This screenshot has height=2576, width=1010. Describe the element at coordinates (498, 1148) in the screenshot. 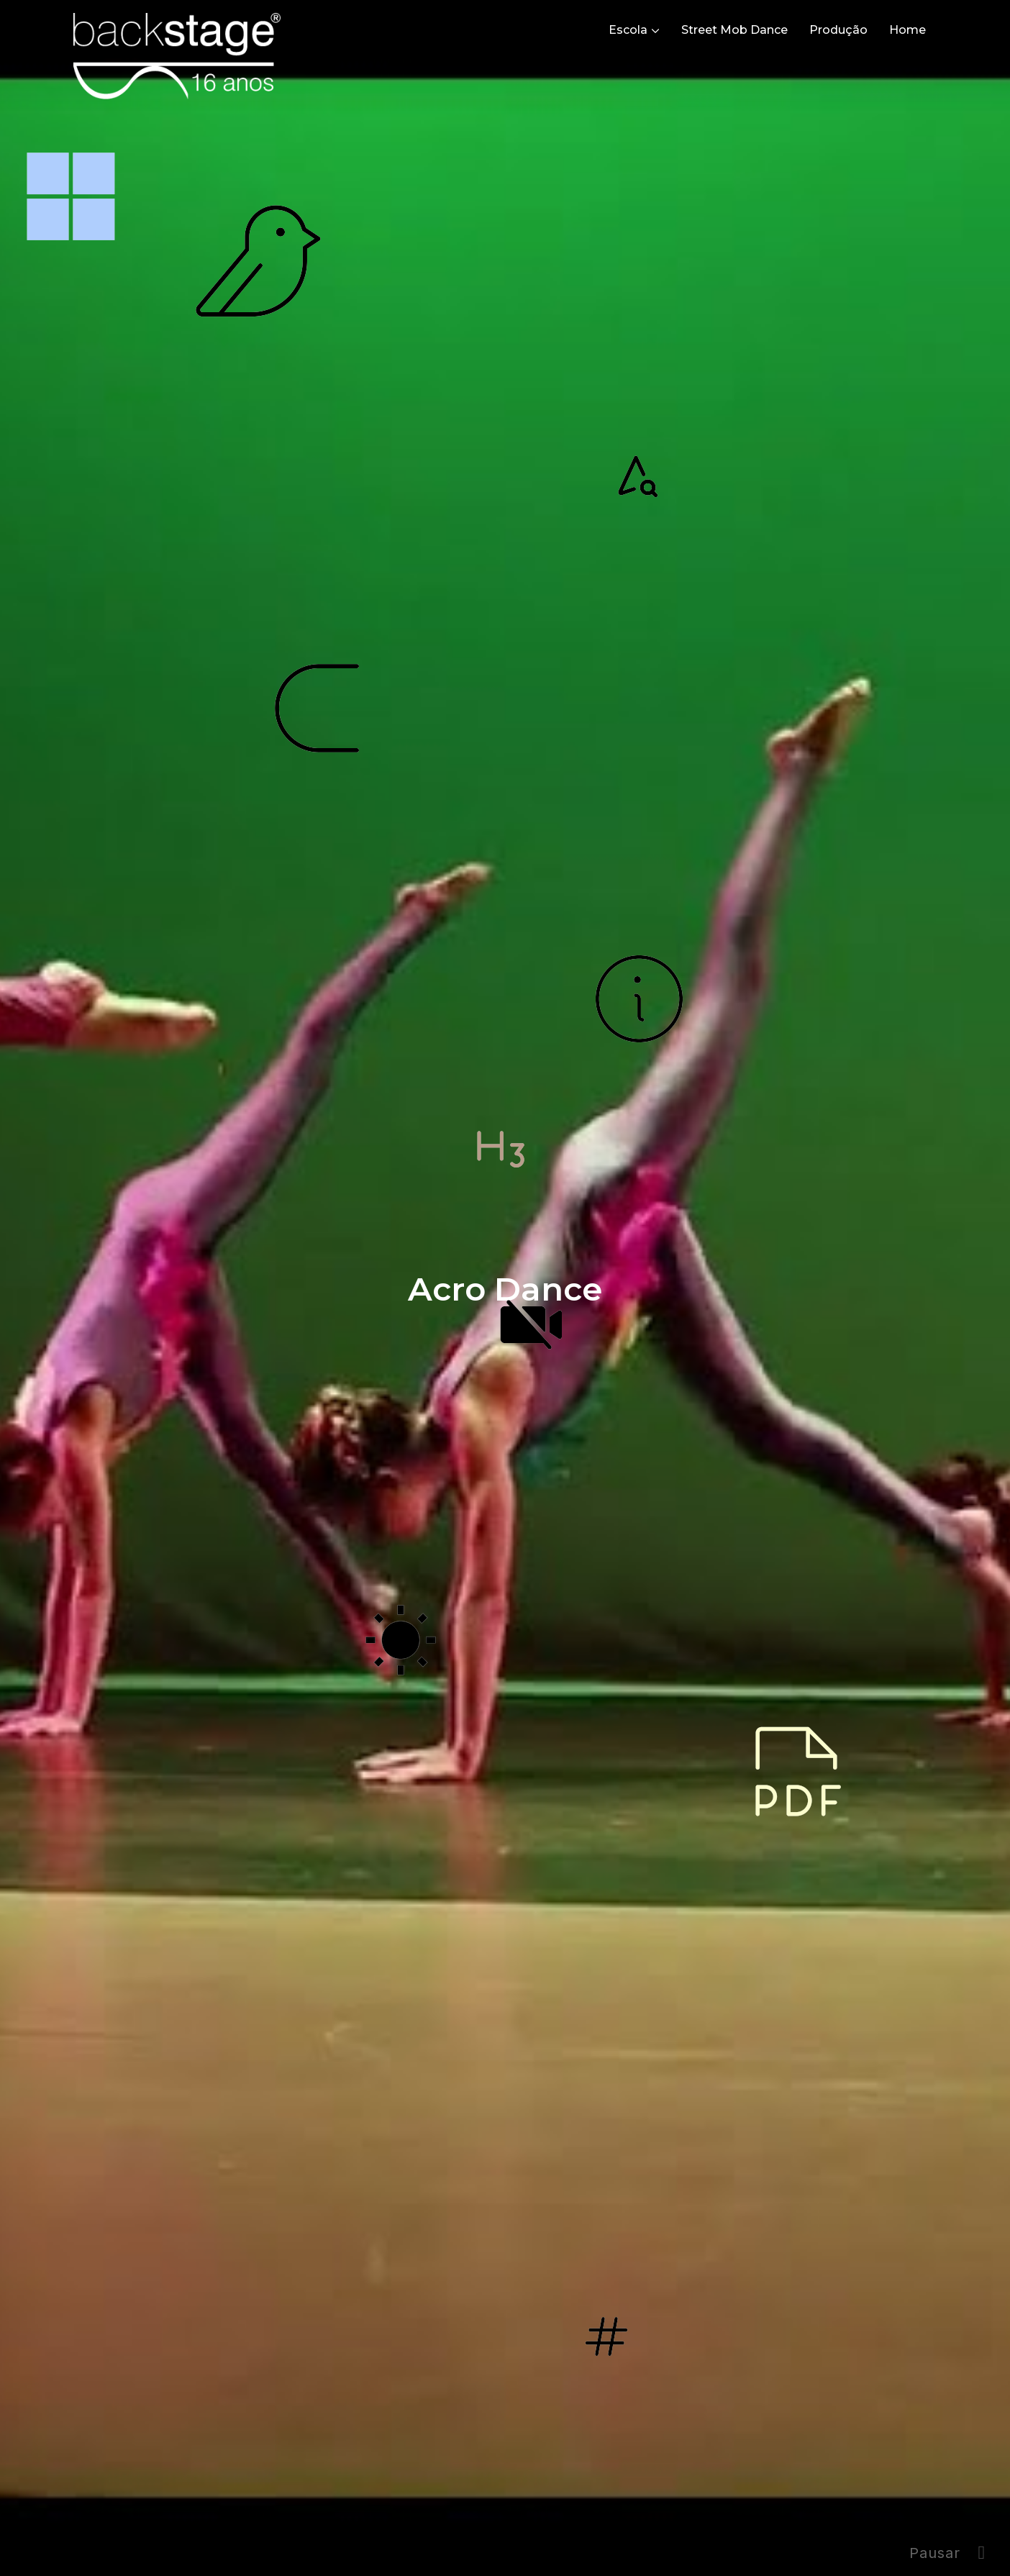

I see `format text as heading level 3` at that location.